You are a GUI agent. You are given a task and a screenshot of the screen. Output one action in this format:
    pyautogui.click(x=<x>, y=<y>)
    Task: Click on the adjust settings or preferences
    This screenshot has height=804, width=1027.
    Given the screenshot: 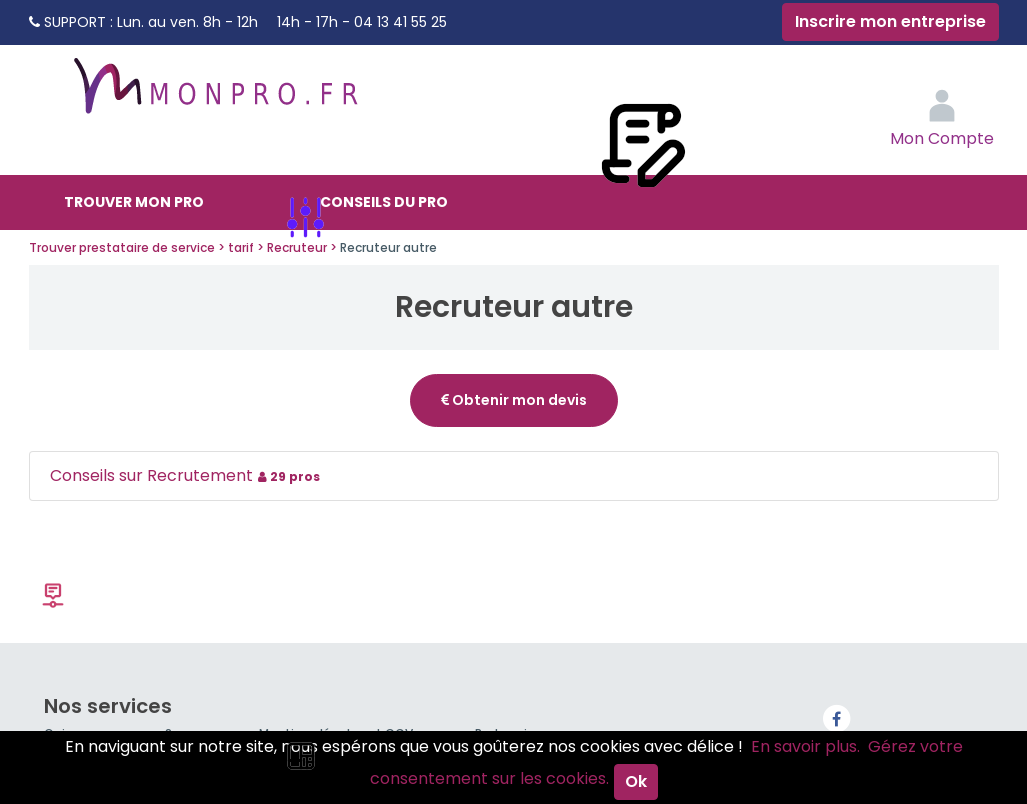 What is the action you would take?
    pyautogui.click(x=305, y=217)
    